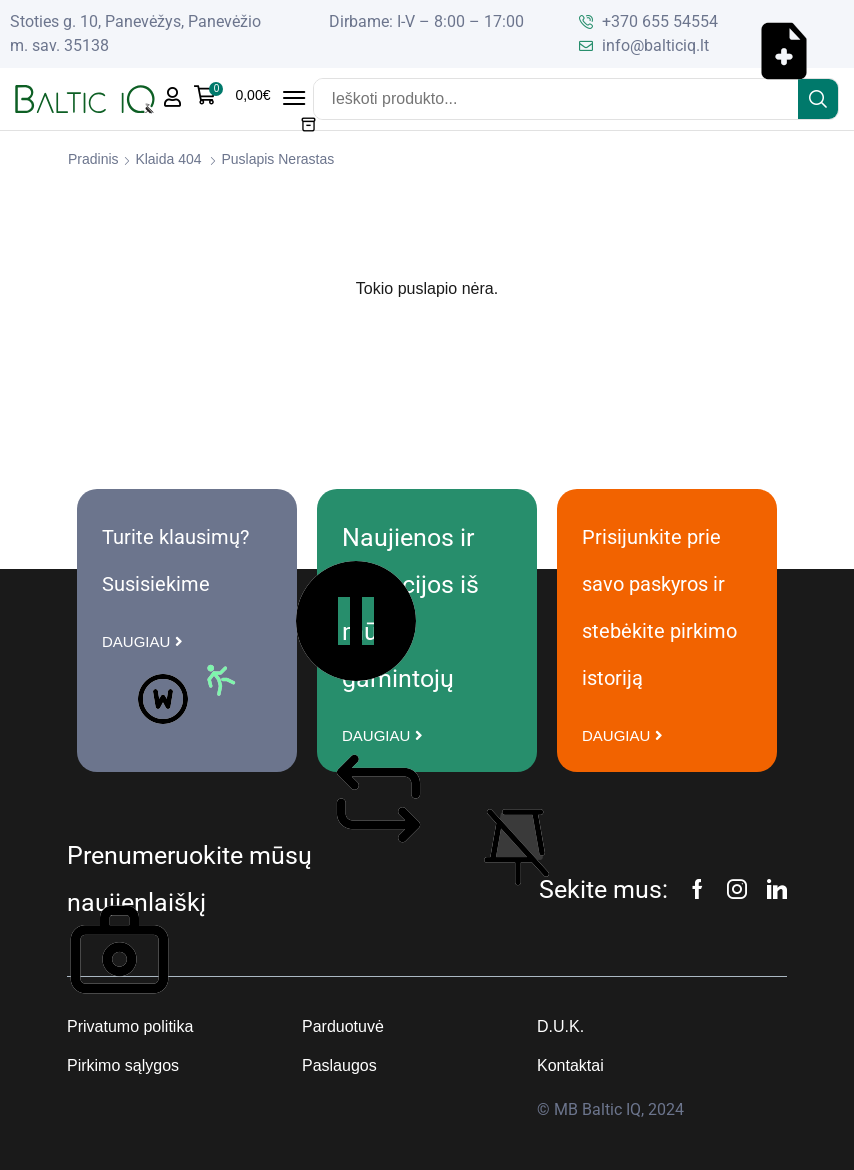  I want to click on open camera to take a photo, so click(119, 949).